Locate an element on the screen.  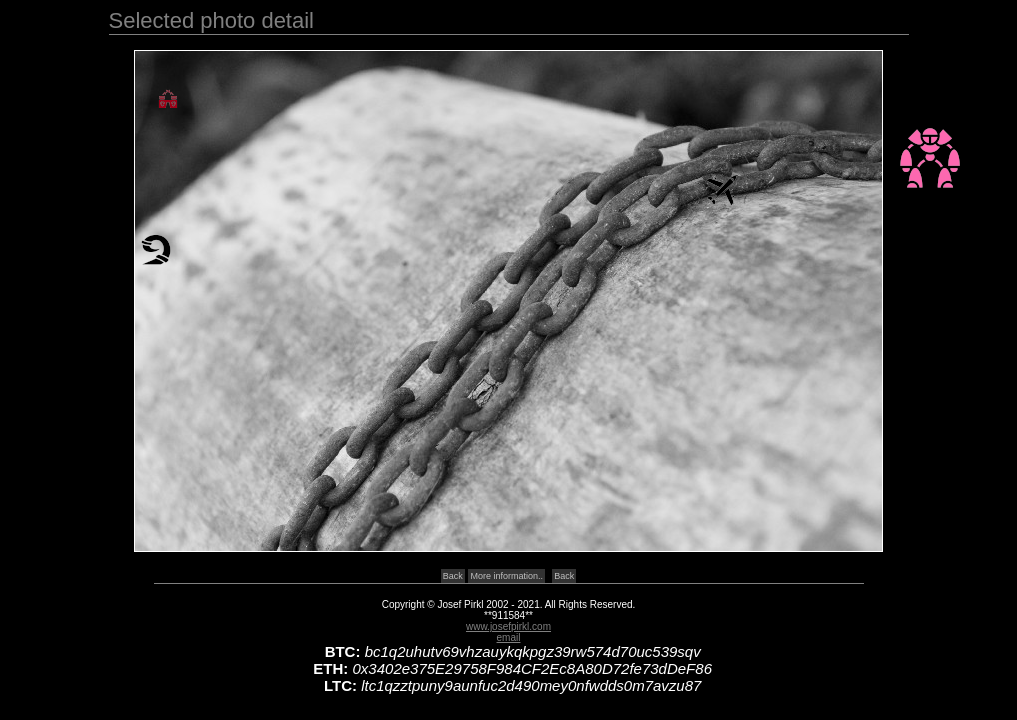
access military or troop buildings is located at coordinates (168, 99).